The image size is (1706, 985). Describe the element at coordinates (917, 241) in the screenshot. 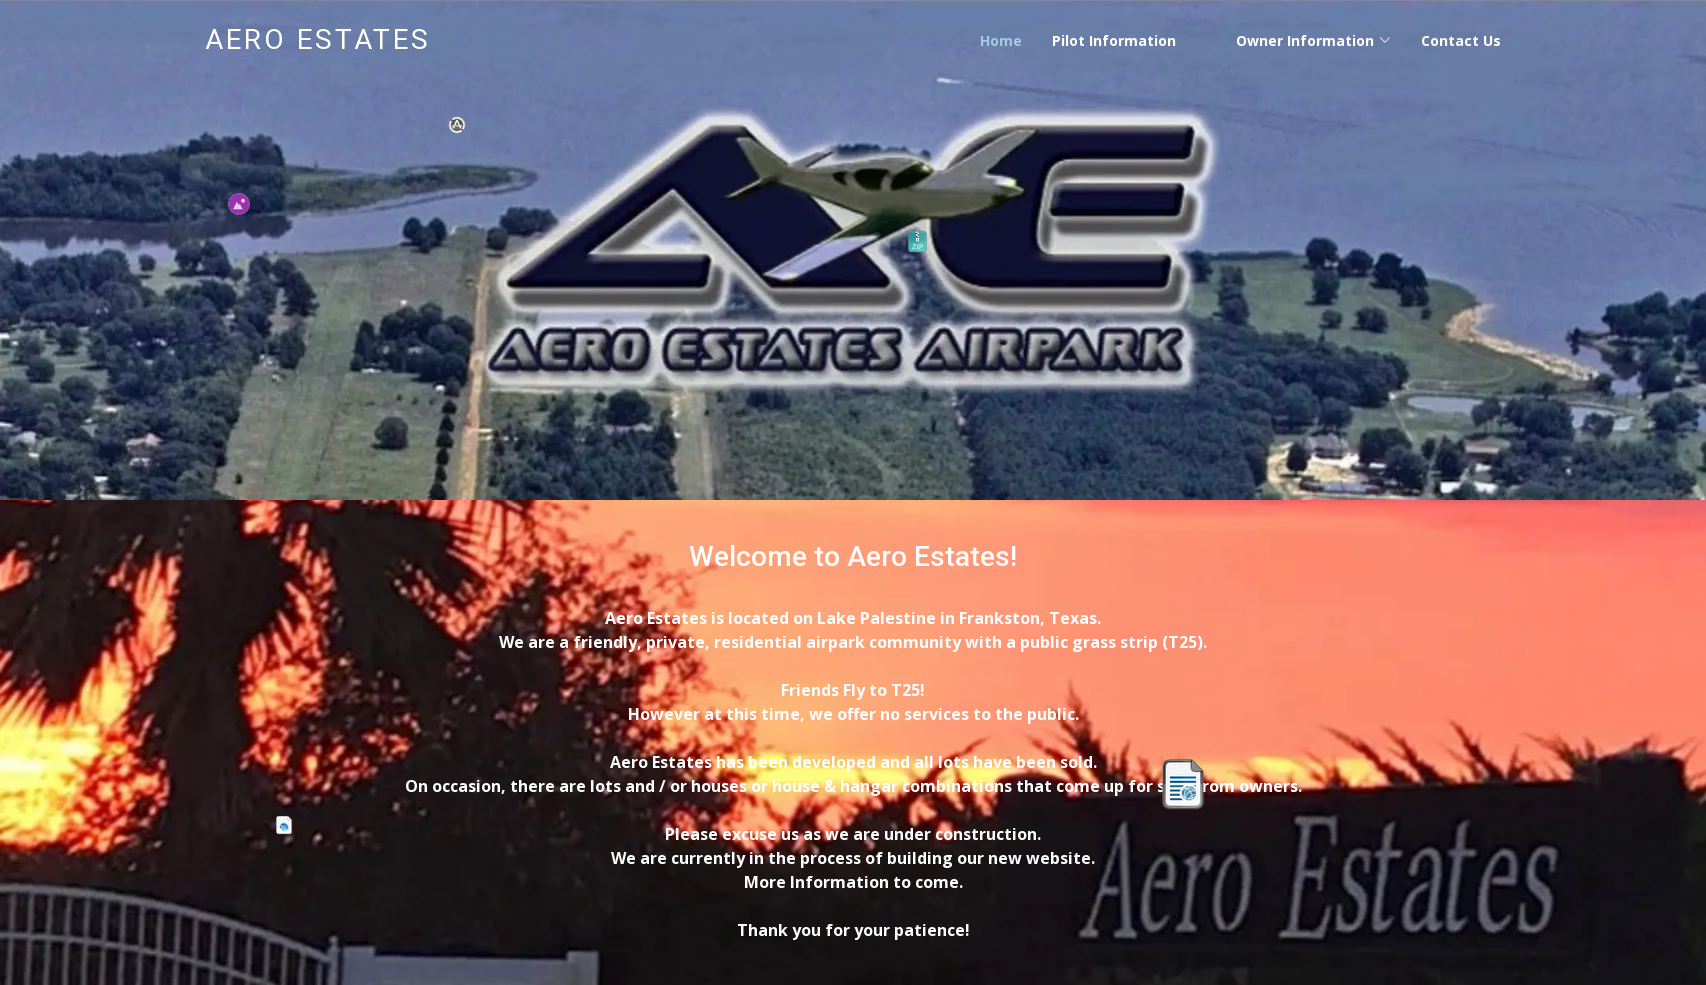

I see `open a compressed zip archive` at that location.